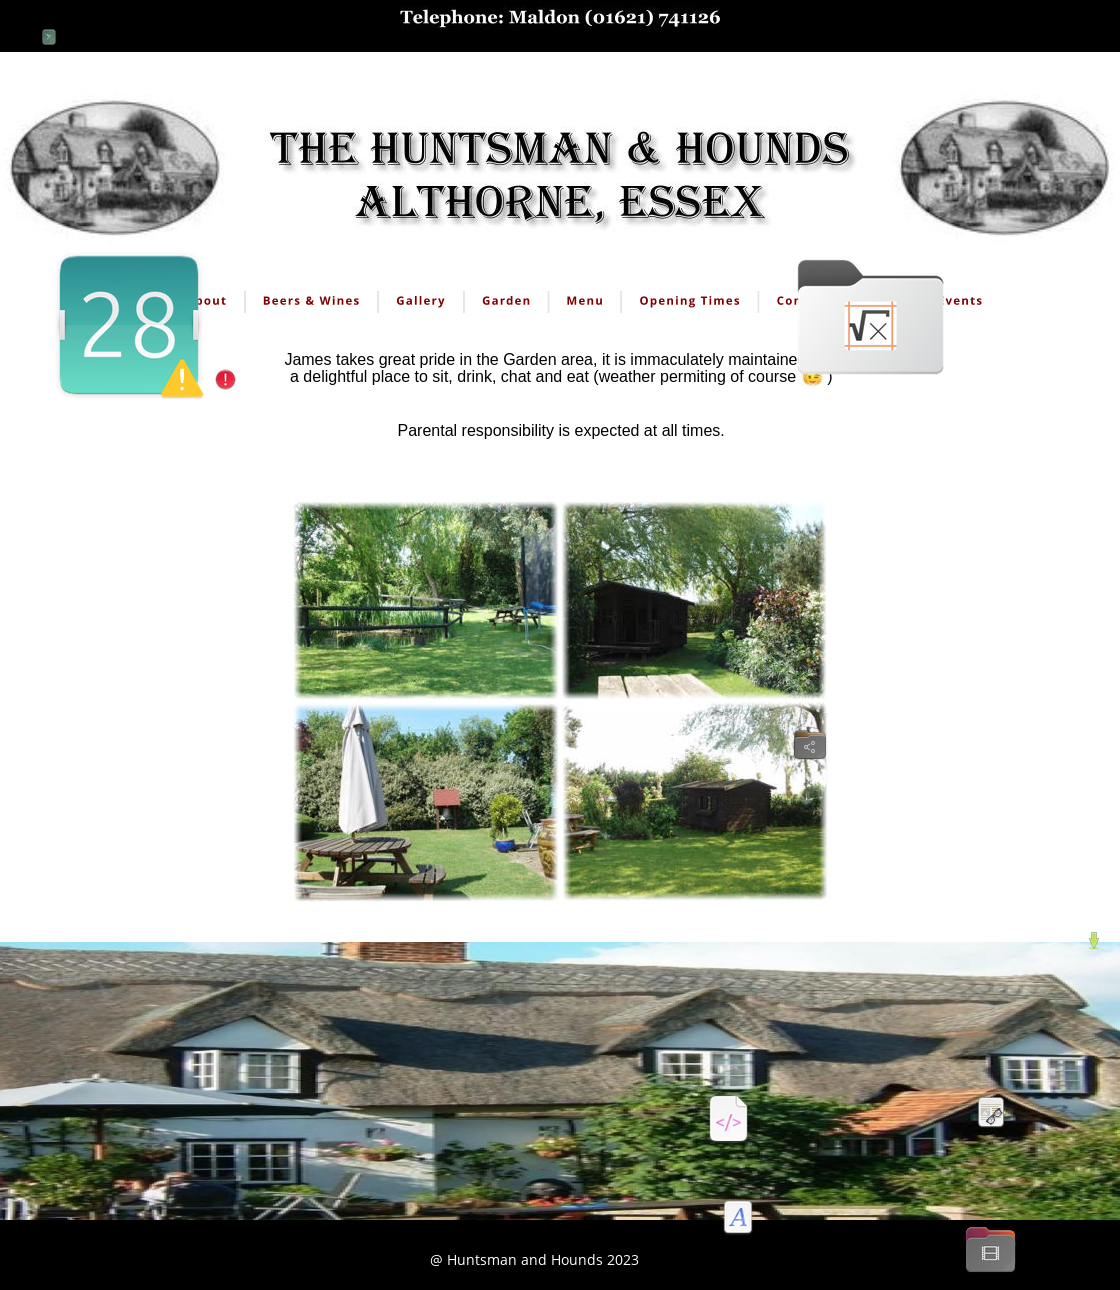 This screenshot has height=1290, width=1120. Describe the element at coordinates (738, 1217) in the screenshot. I see `a TrueType font file` at that location.